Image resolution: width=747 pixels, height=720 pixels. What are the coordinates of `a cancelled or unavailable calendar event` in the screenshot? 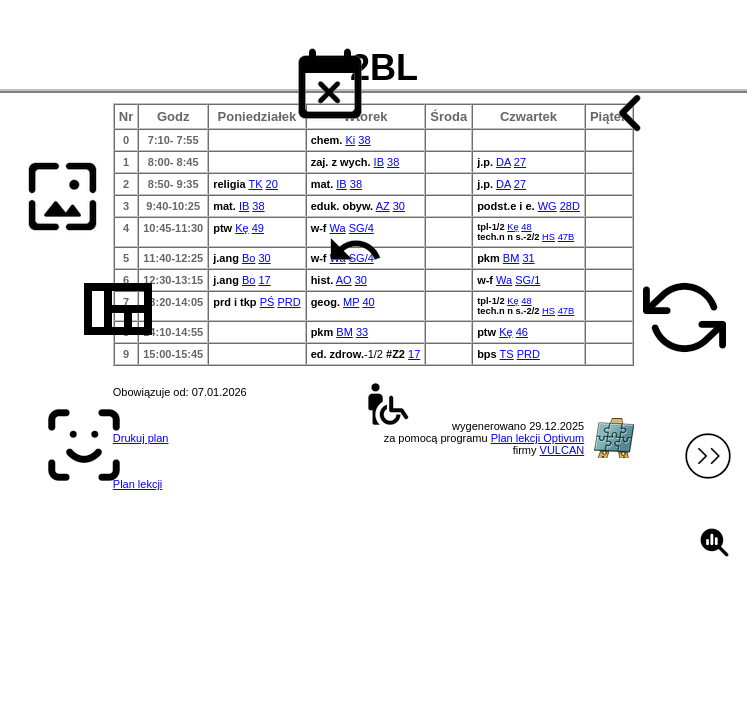 It's located at (330, 87).